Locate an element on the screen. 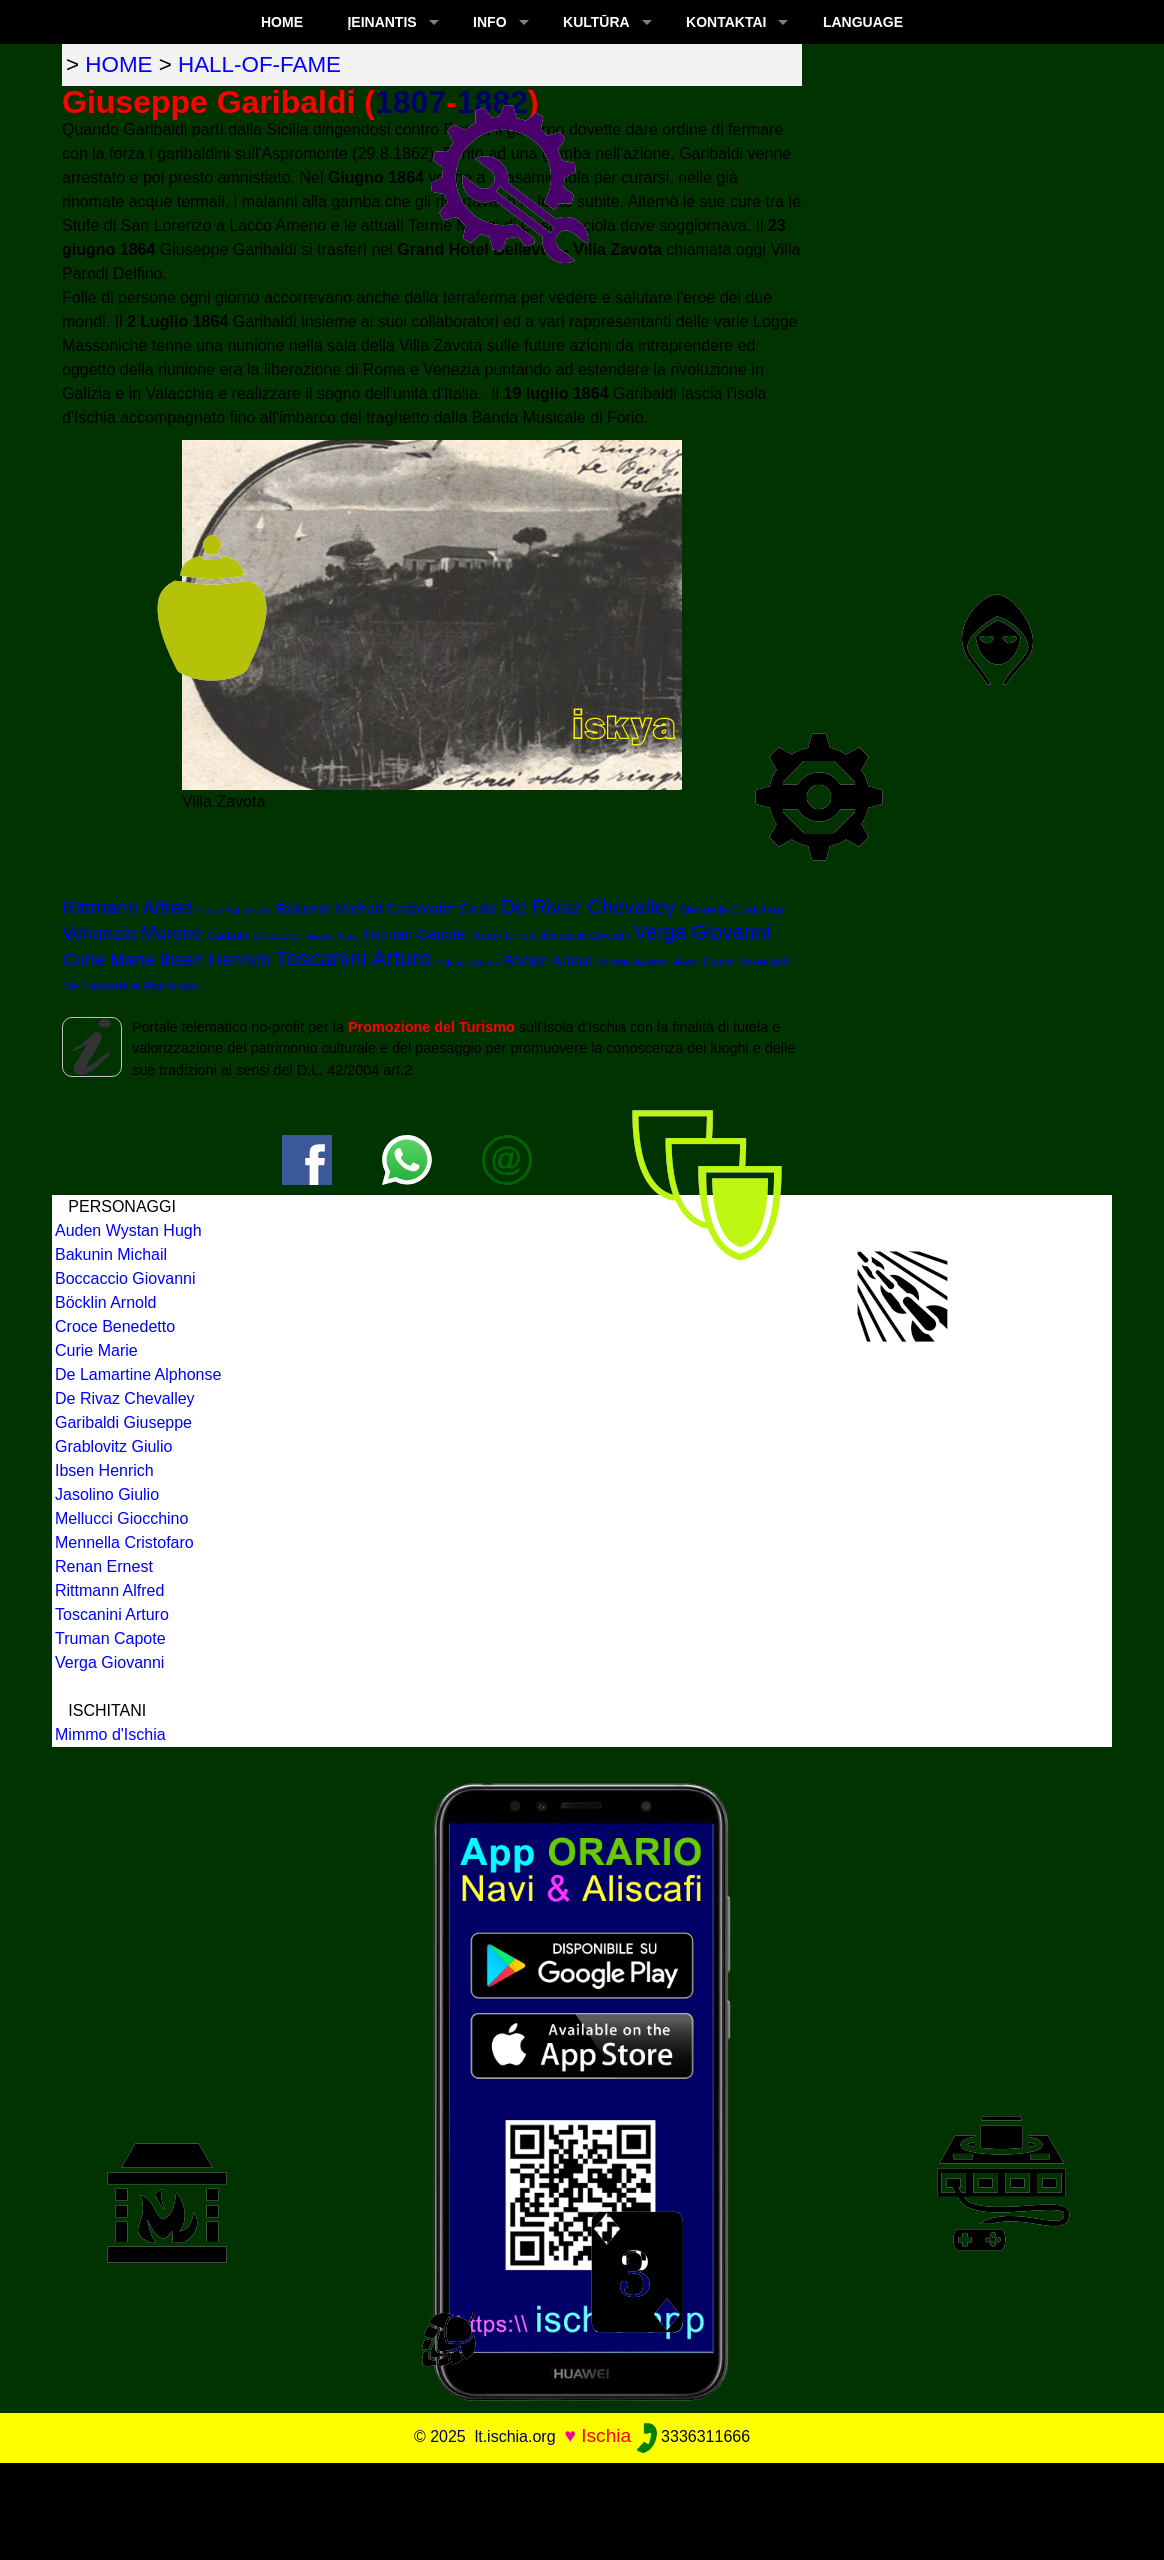  access gaming features or game center is located at coordinates (1001, 2180).